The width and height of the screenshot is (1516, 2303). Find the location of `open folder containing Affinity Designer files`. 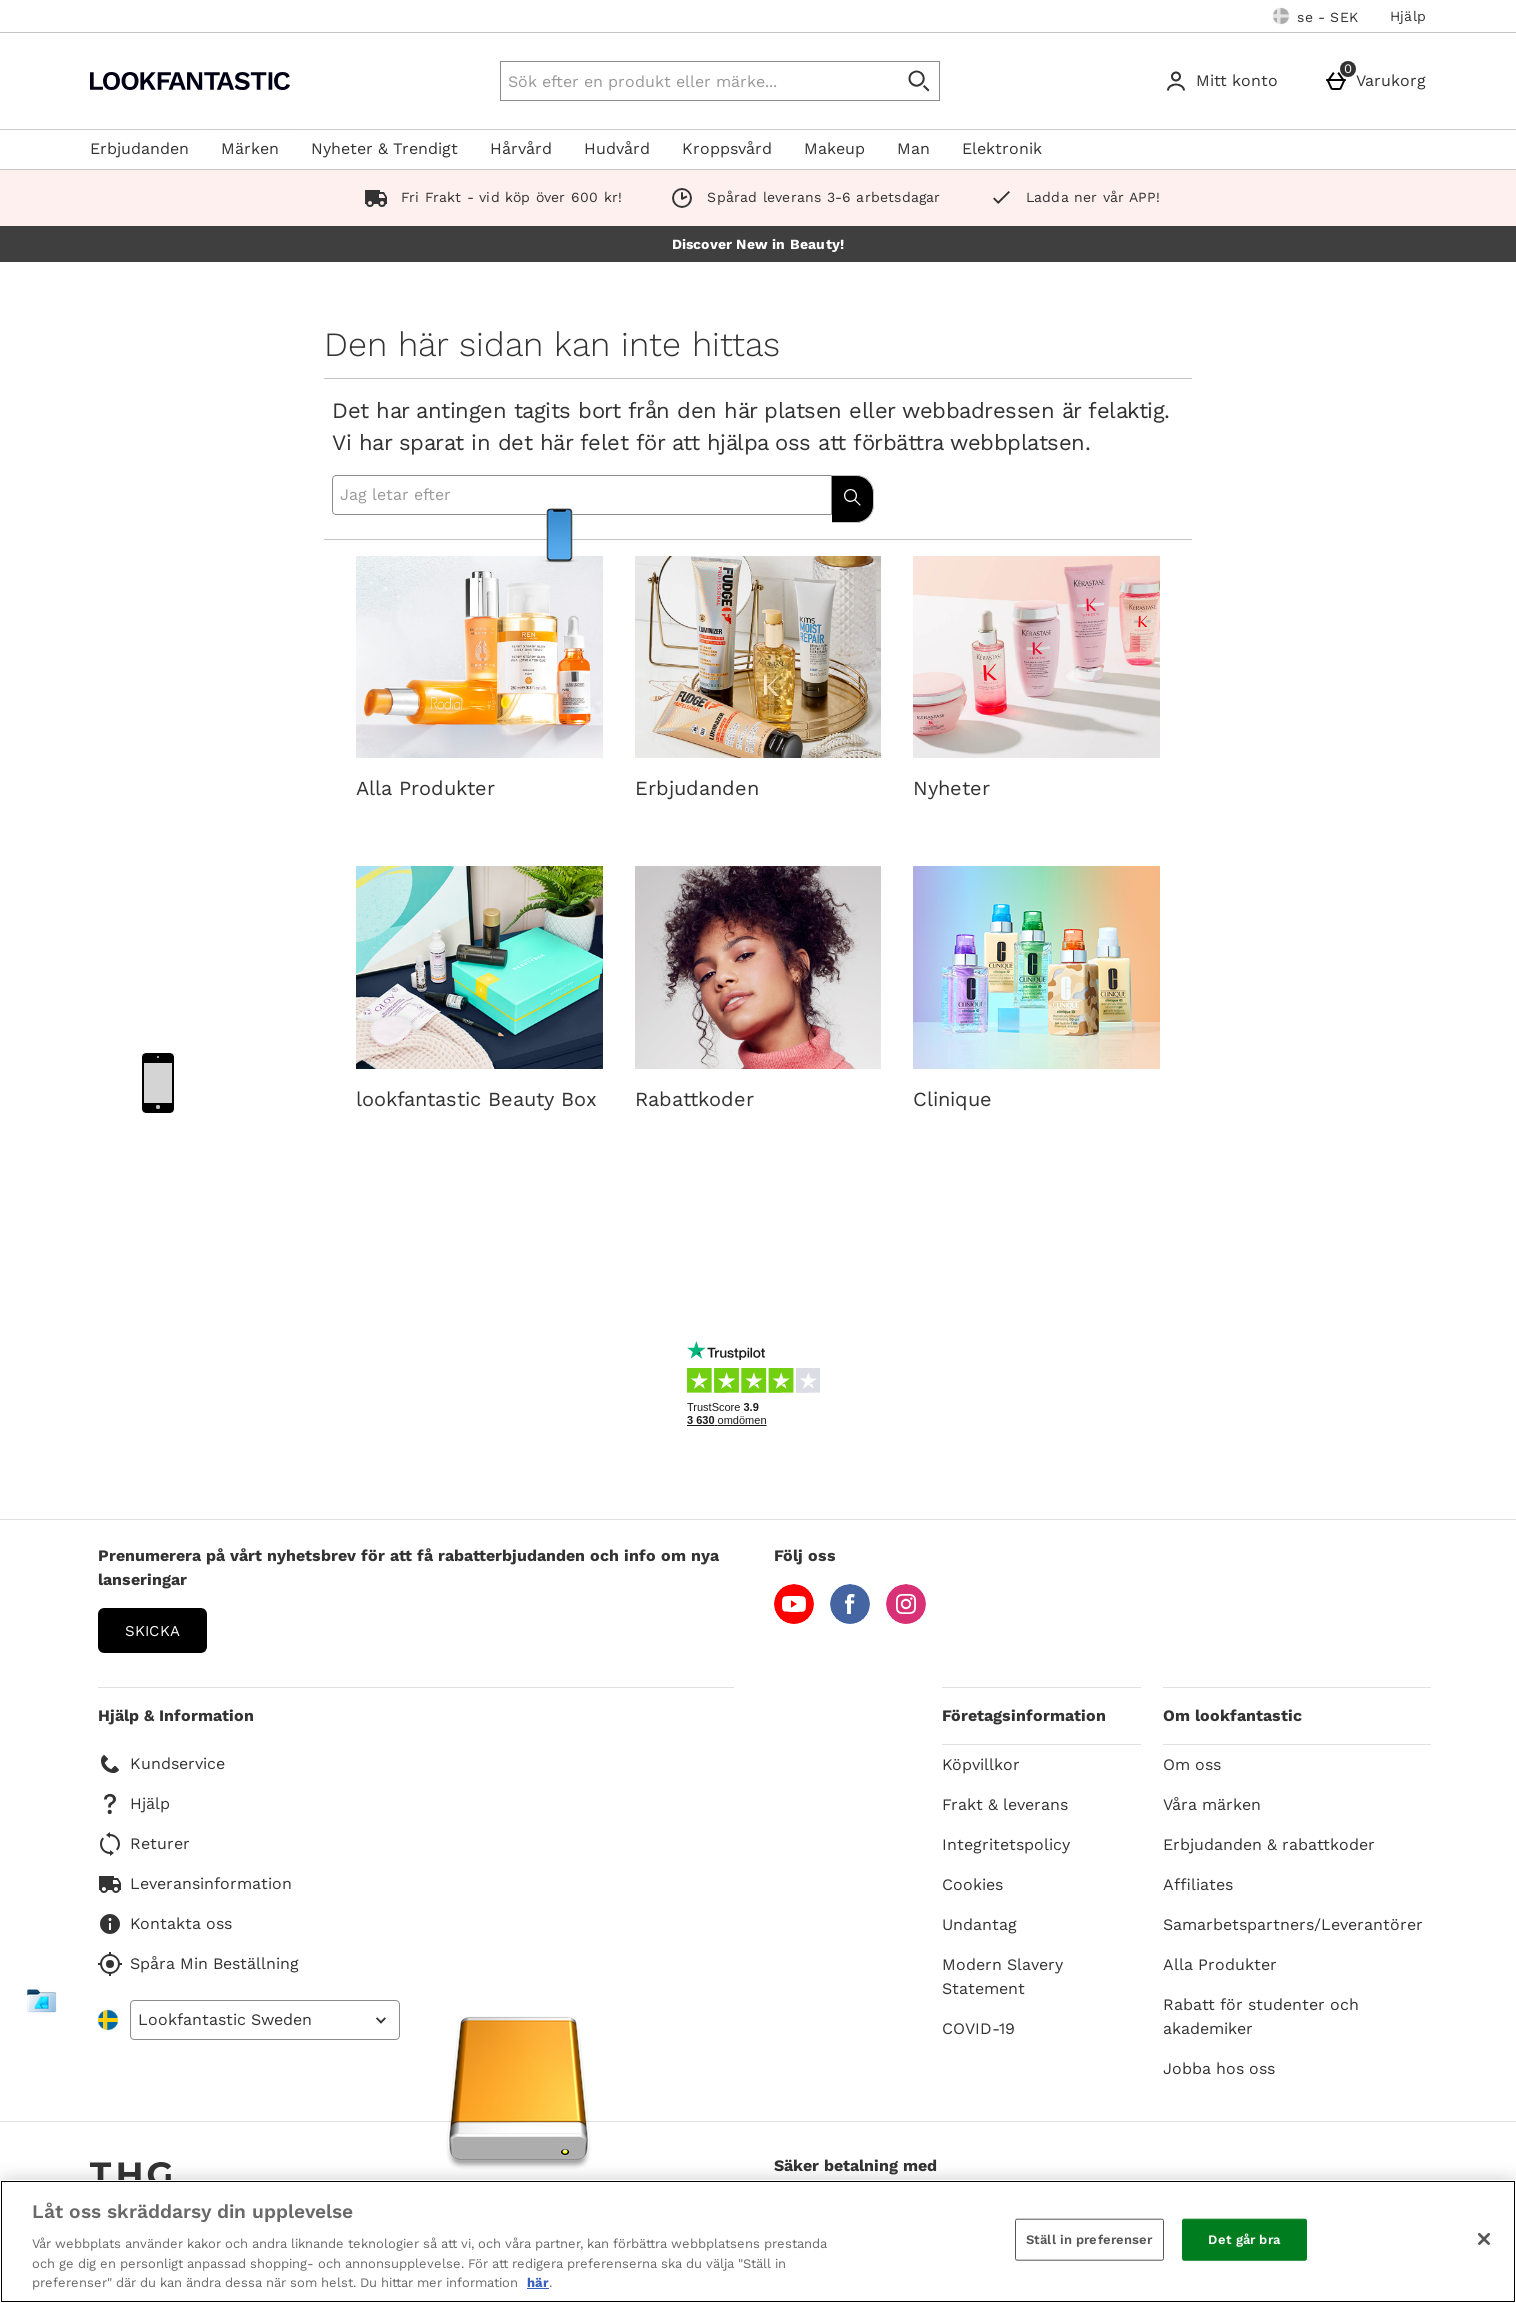

open folder containing Affinity Designer files is located at coordinates (41, 2001).